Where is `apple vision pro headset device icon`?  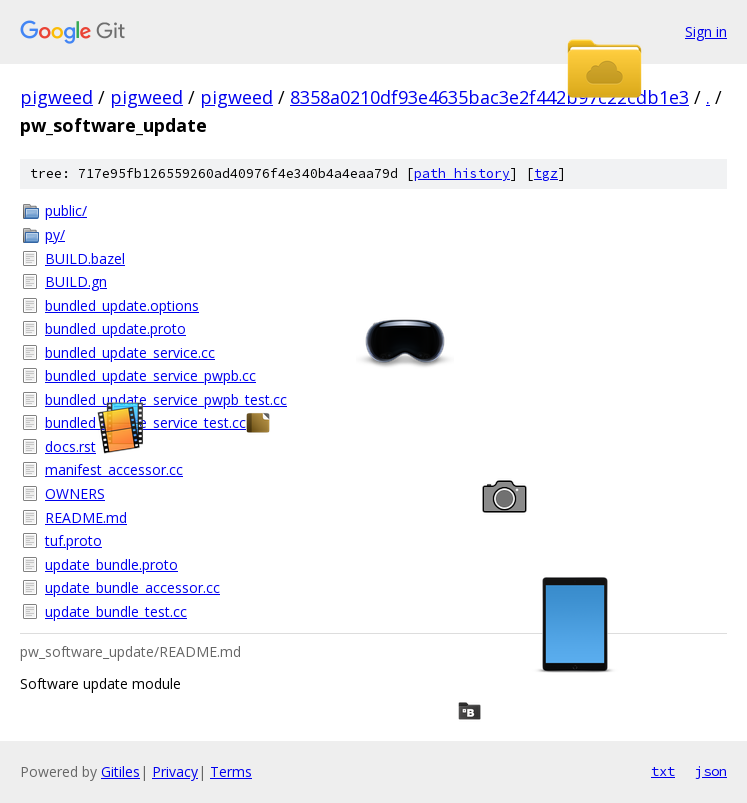
apple vision pro headset device icon is located at coordinates (405, 341).